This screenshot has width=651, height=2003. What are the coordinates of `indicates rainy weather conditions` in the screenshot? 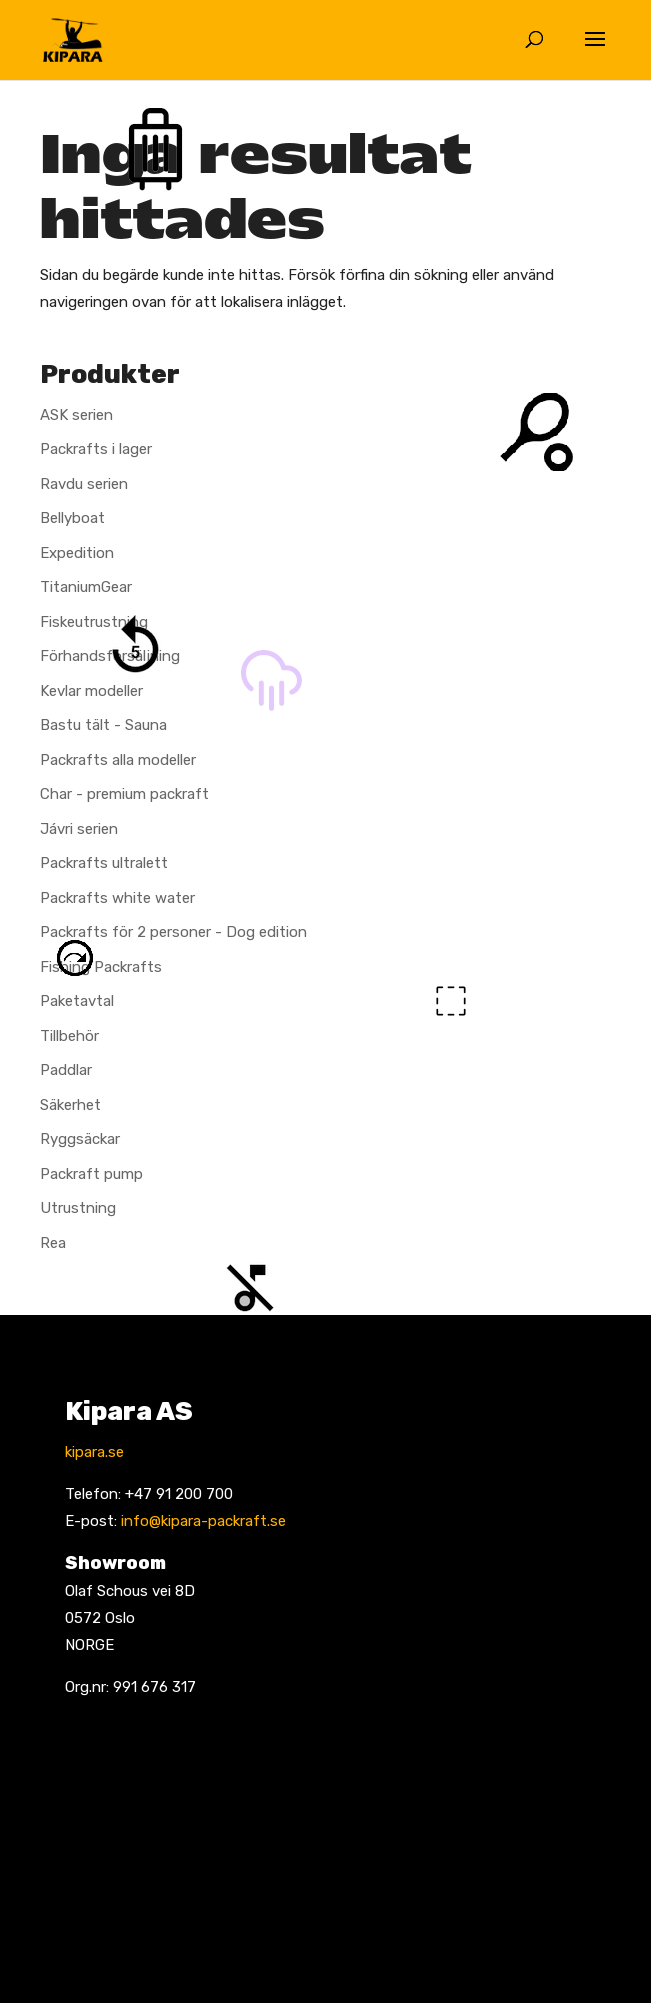 It's located at (271, 680).